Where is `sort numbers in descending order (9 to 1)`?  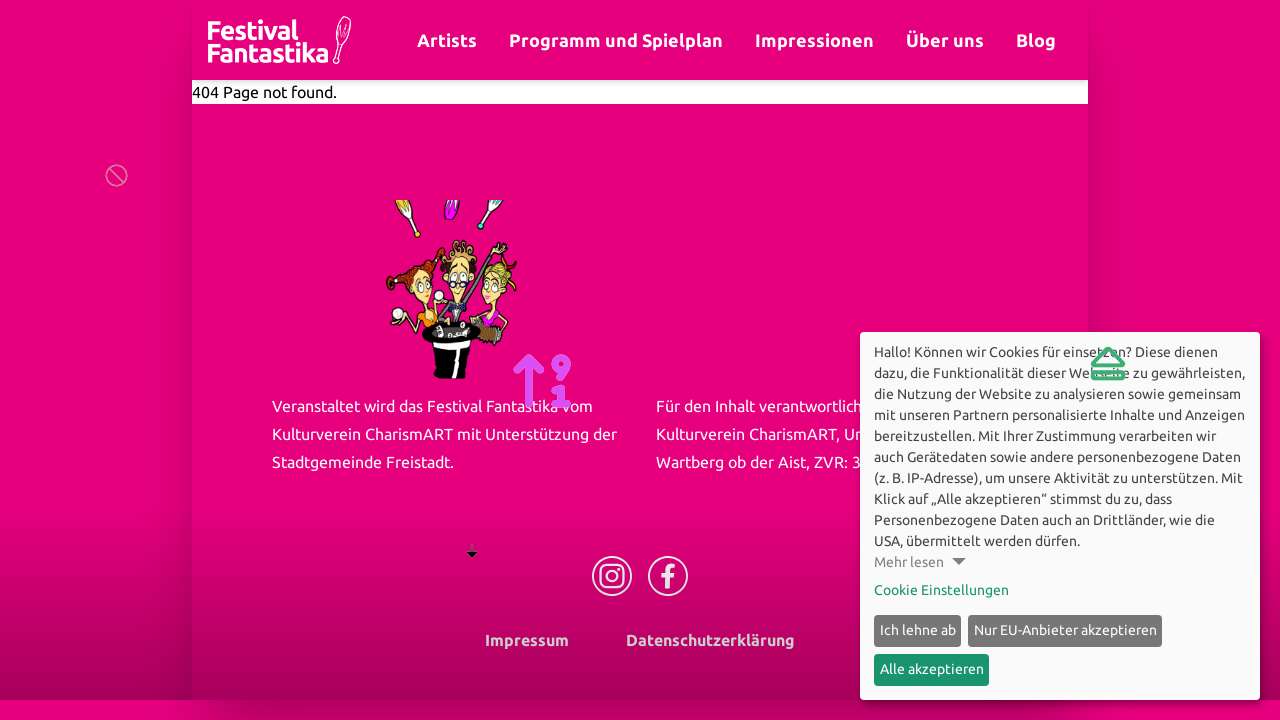
sort numbers in descending order (9 to 1) is located at coordinates (544, 381).